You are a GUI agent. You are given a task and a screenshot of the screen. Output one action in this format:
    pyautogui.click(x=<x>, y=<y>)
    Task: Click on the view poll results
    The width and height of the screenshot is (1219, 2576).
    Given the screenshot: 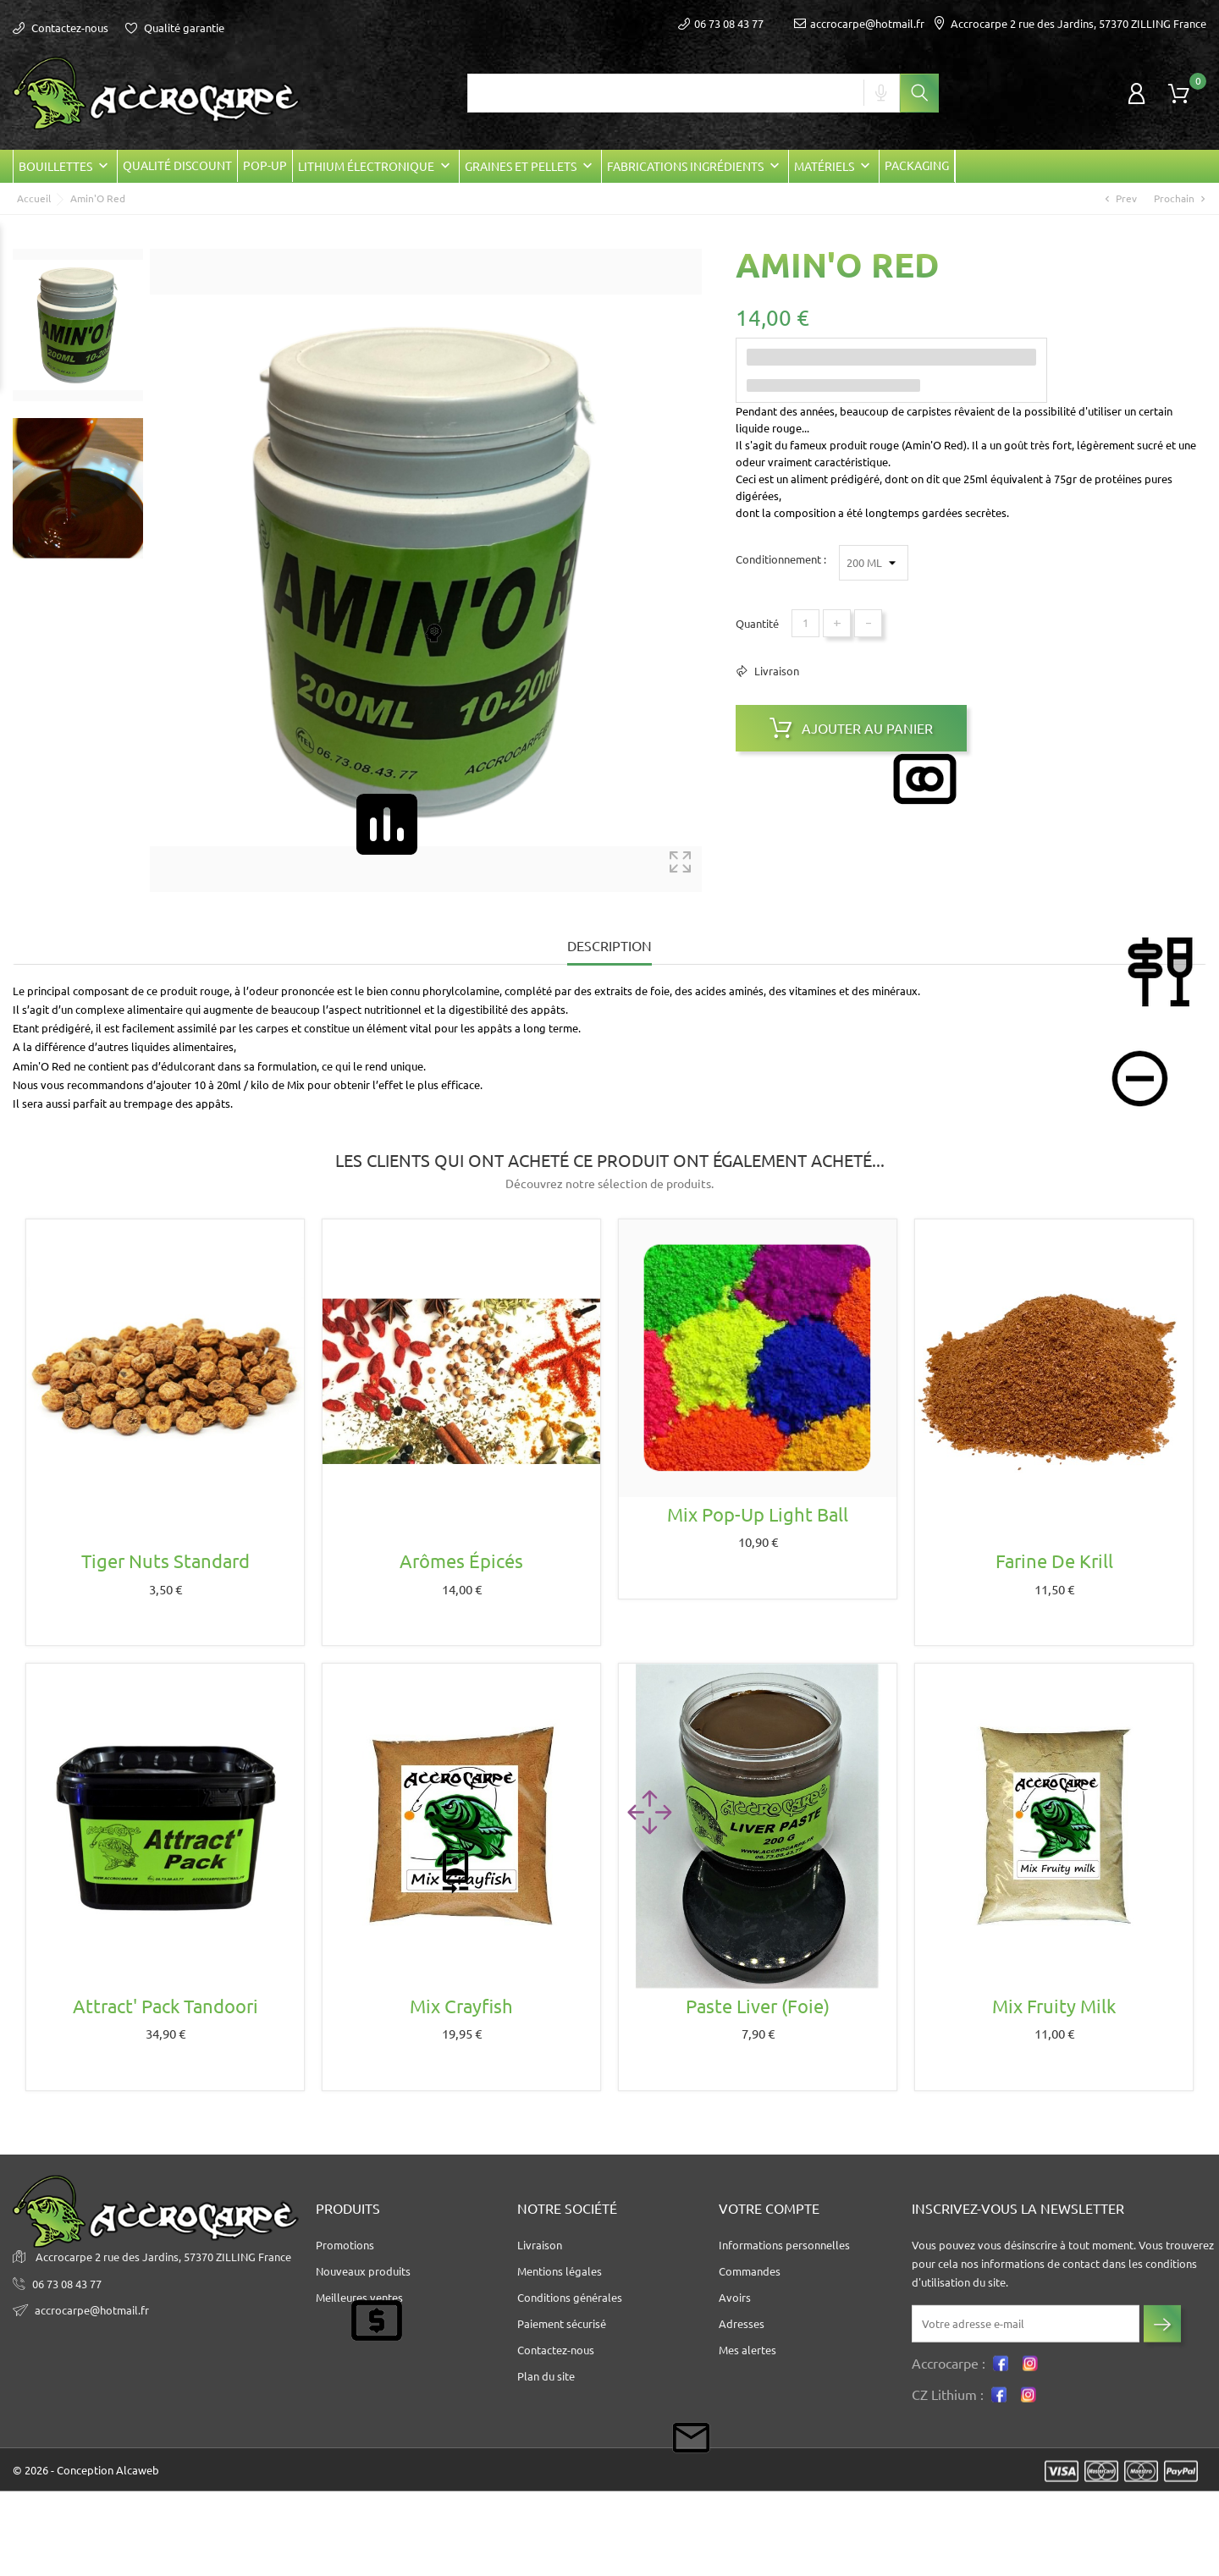 What is the action you would take?
    pyautogui.click(x=387, y=824)
    